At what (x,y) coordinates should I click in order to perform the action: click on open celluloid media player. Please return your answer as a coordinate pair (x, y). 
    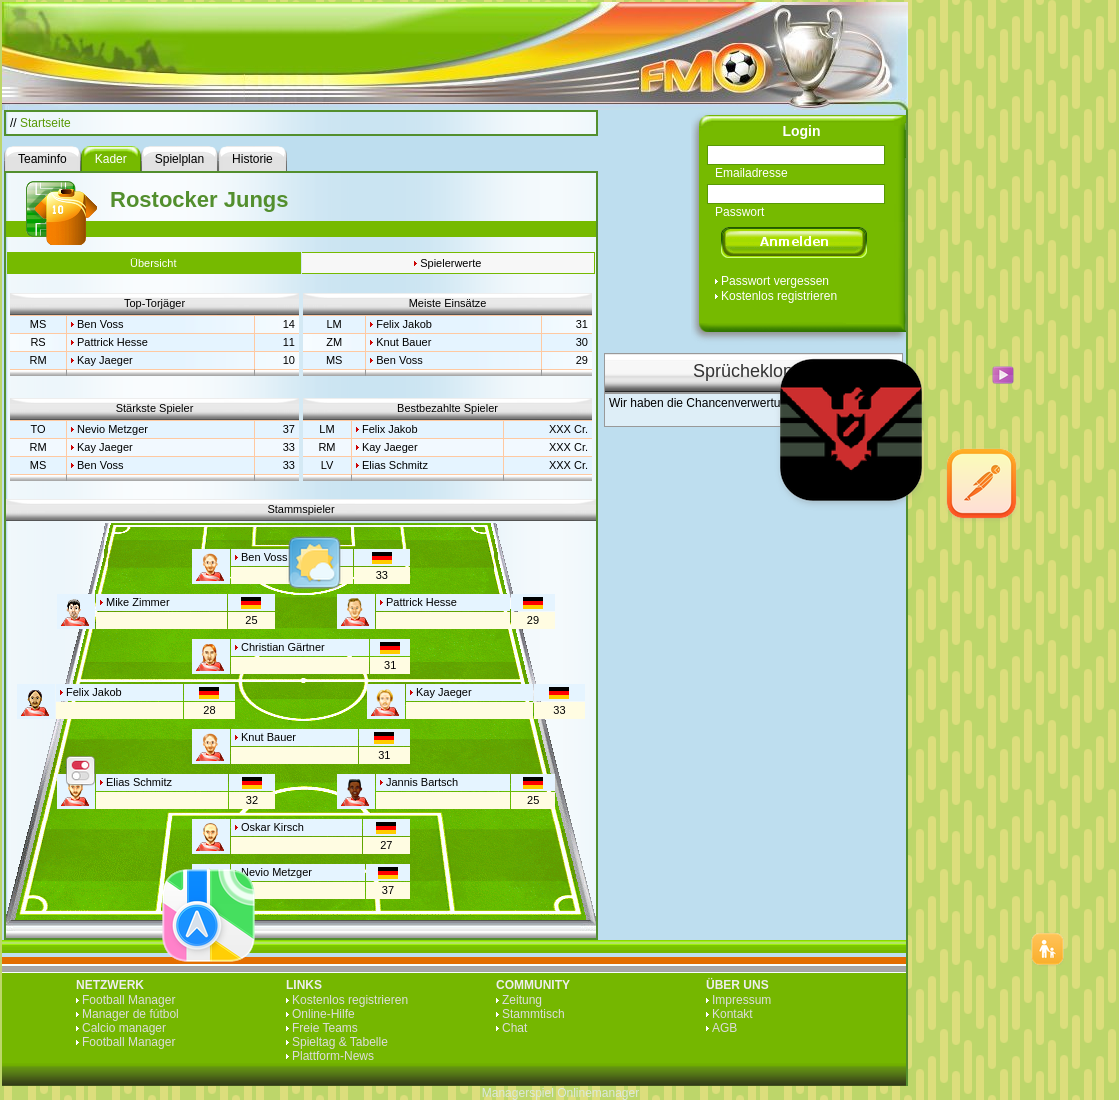
    Looking at the image, I should click on (1003, 375).